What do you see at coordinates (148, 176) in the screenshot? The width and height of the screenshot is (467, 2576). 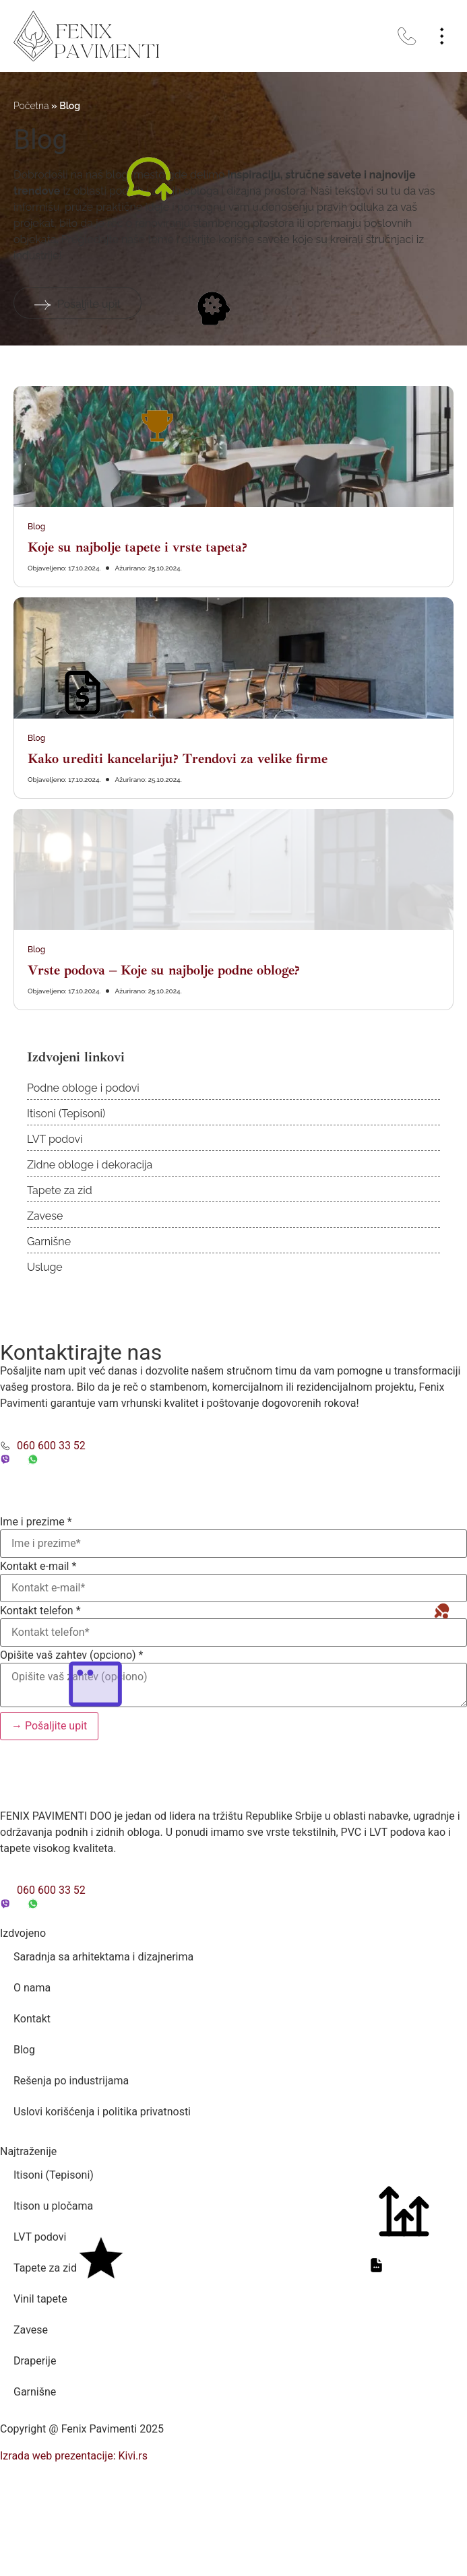 I see `send a message` at bounding box center [148, 176].